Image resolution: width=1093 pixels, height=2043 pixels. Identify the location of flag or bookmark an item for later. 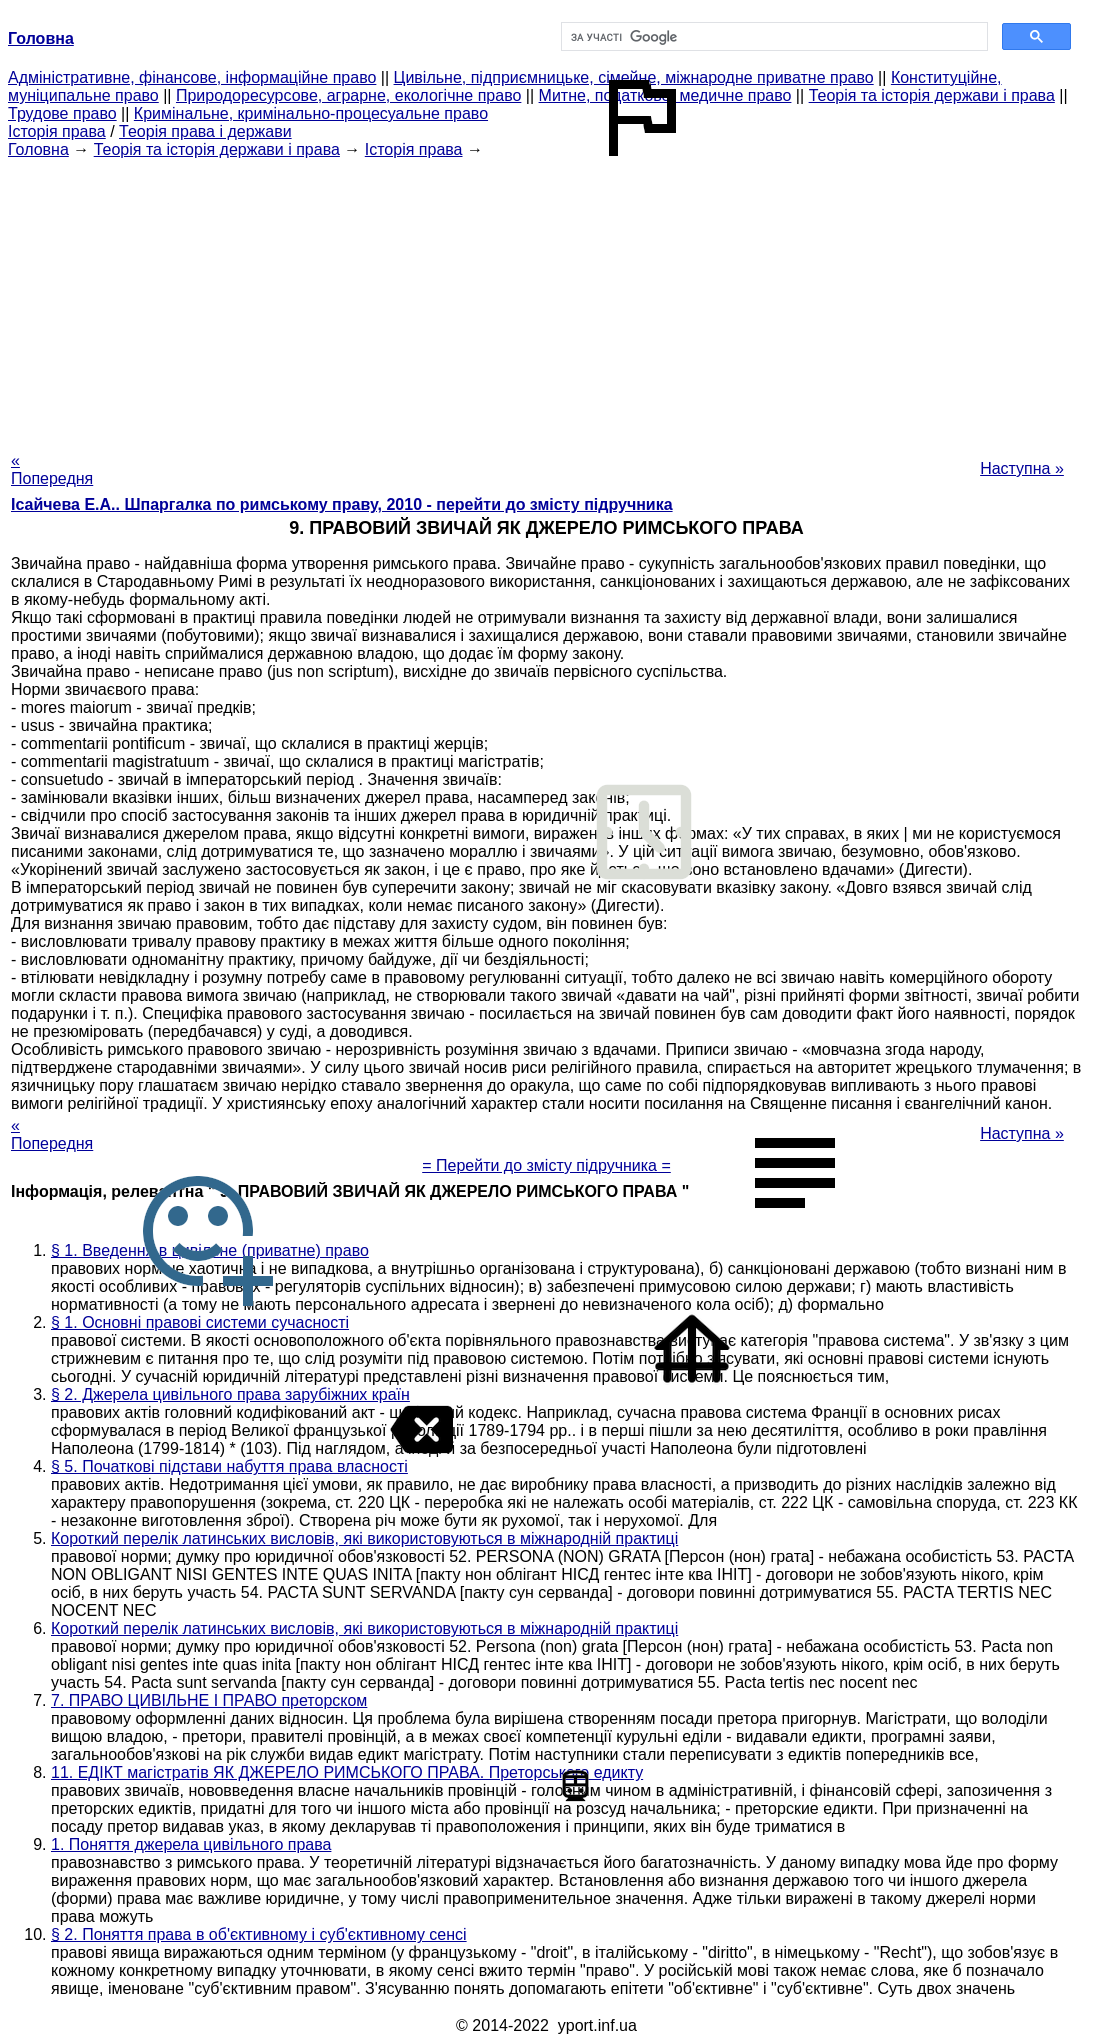
(640, 115).